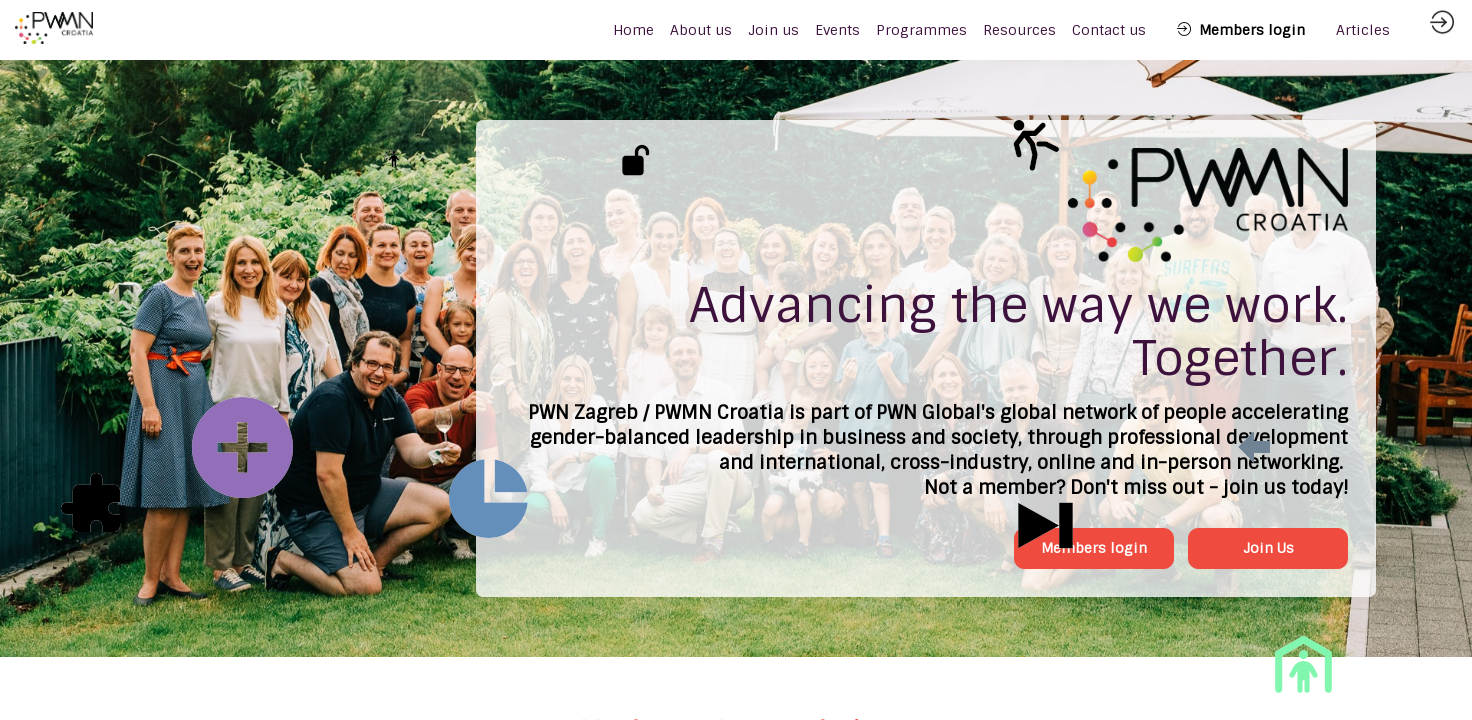 The width and height of the screenshot is (1472, 720). I want to click on indicates a fall hazard or warning, so click(1035, 144).